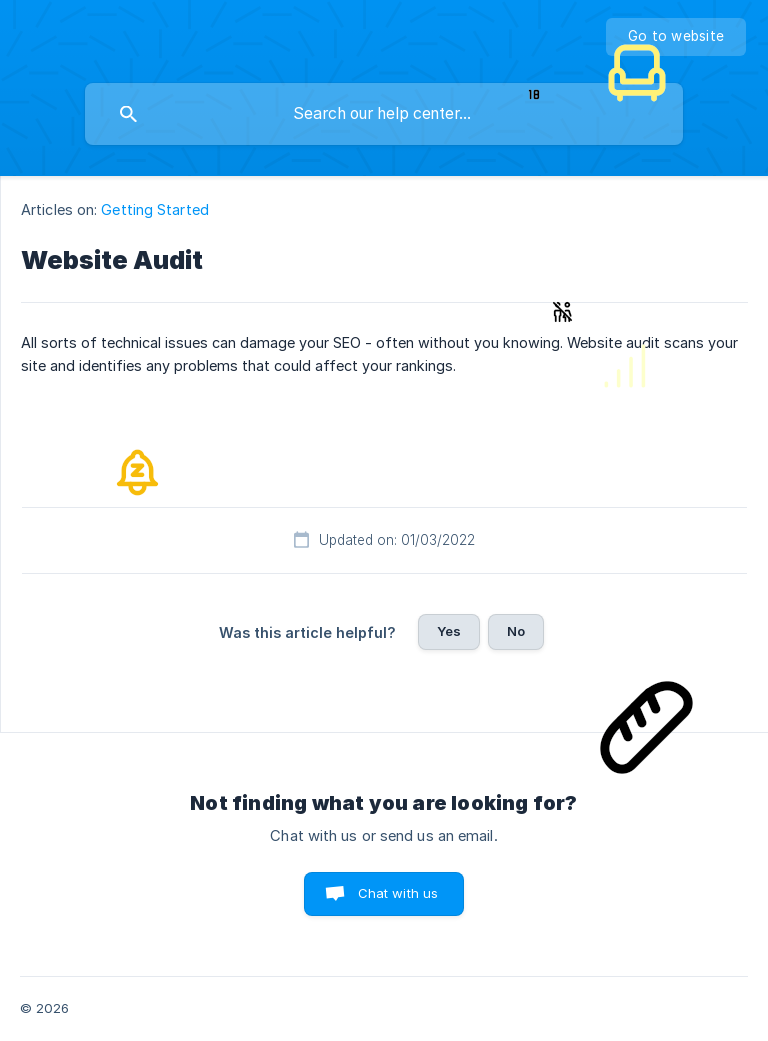 The width and height of the screenshot is (768, 1041). I want to click on browse furniture or home decor items, so click(637, 73).